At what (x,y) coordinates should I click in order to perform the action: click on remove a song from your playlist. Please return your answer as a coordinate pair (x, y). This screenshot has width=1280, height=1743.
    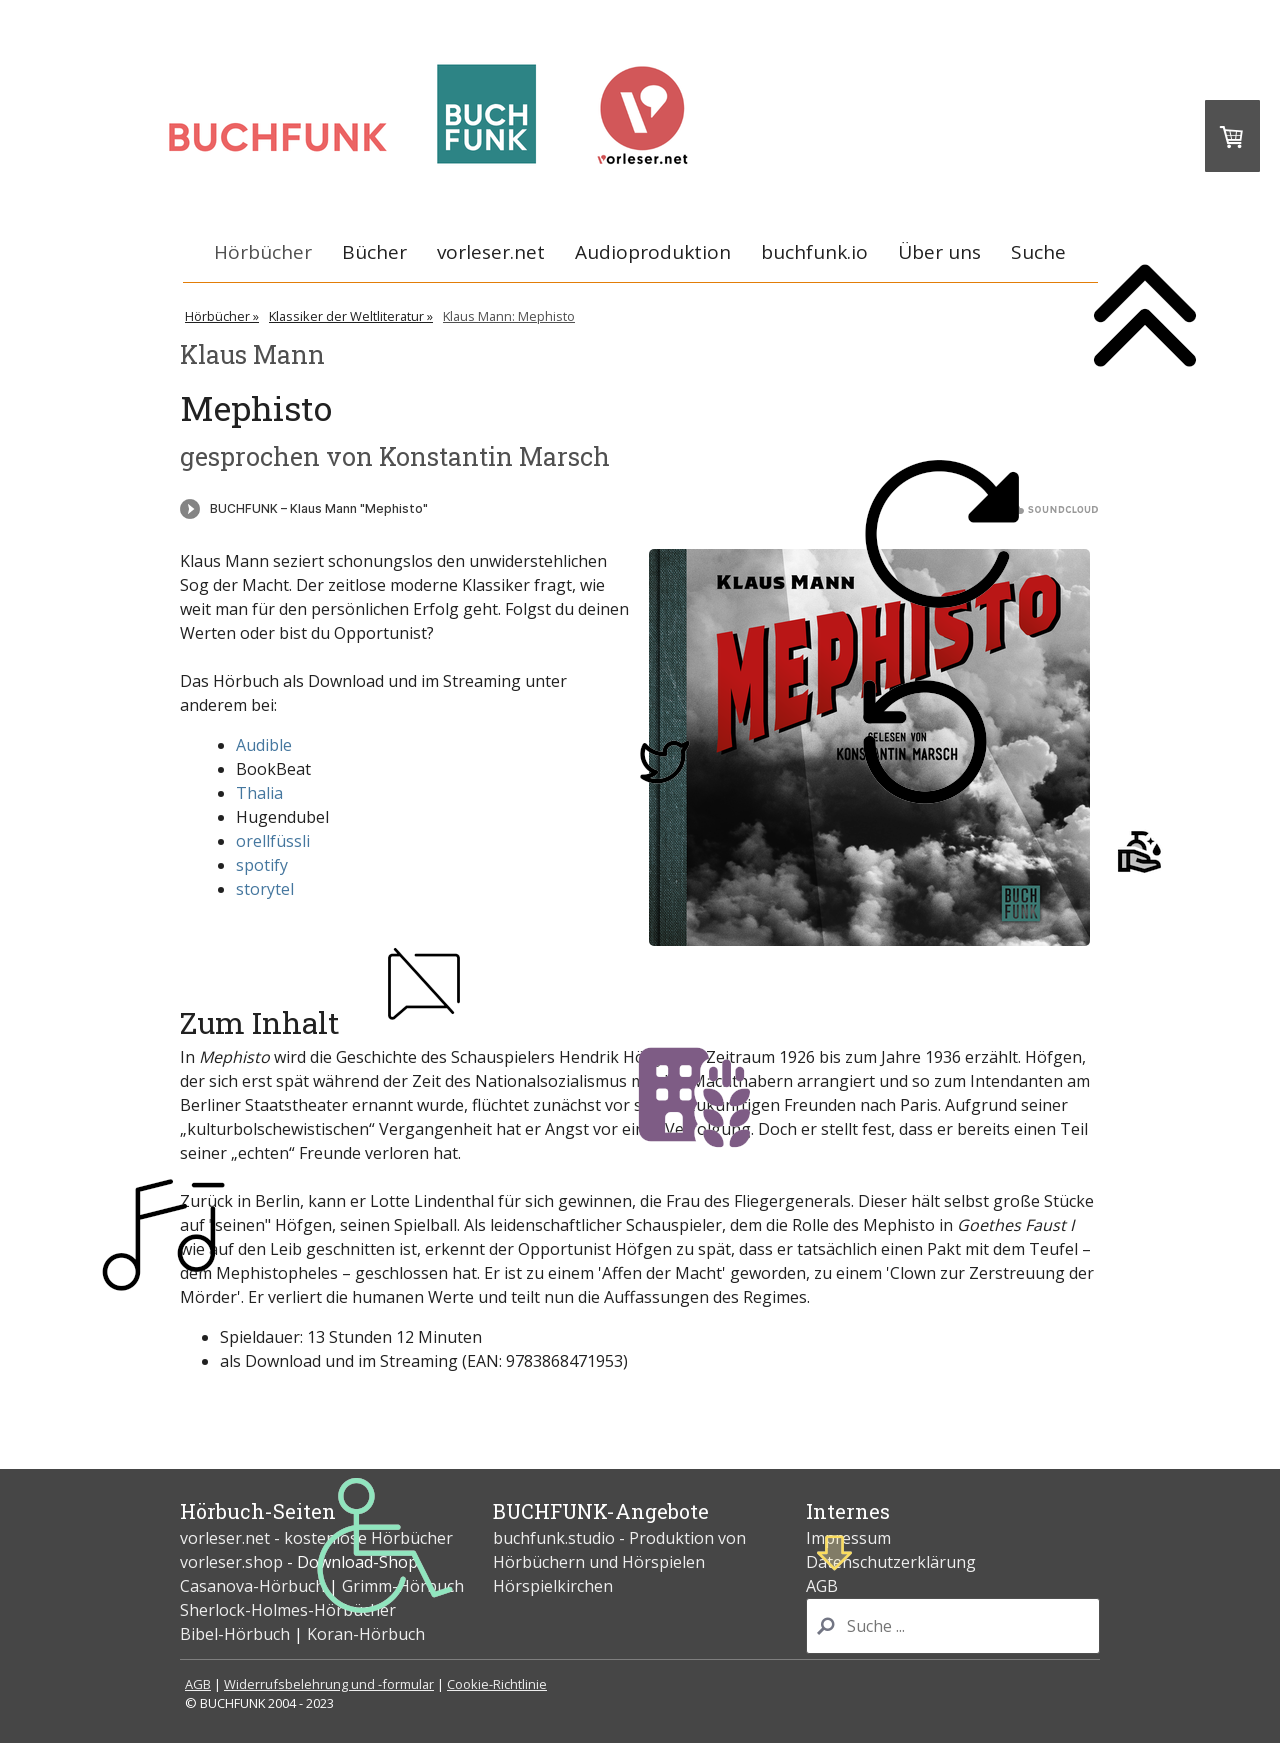
    Looking at the image, I should click on (166, 1232).